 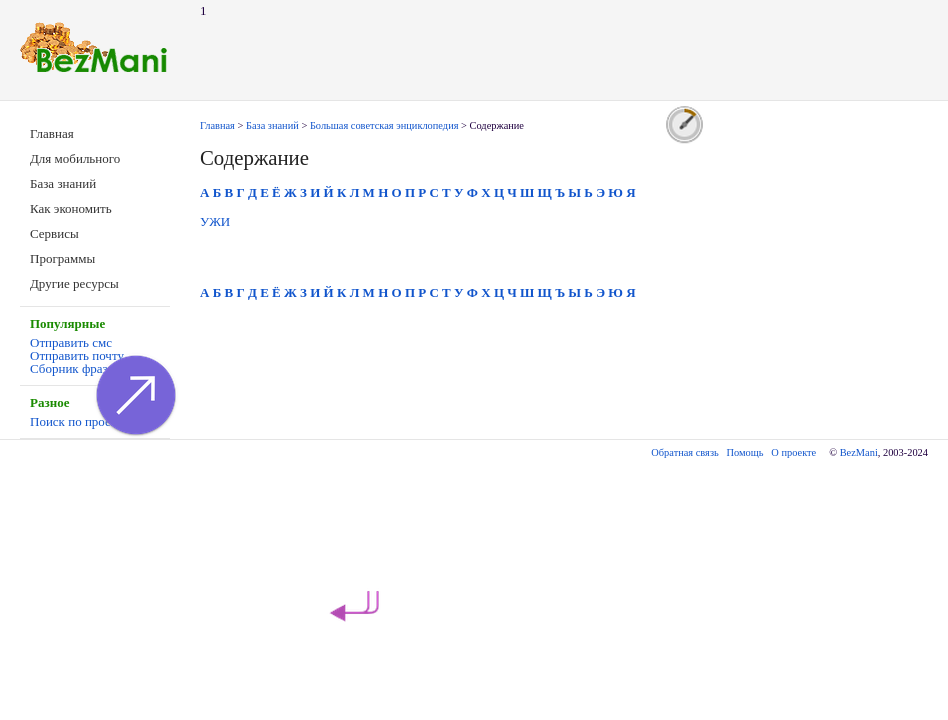 What do you see at coordinates (136, 395) in the screenshot?
I see `indicates a symbolic link or shortcut to another file` at bounding box center [136, 395].